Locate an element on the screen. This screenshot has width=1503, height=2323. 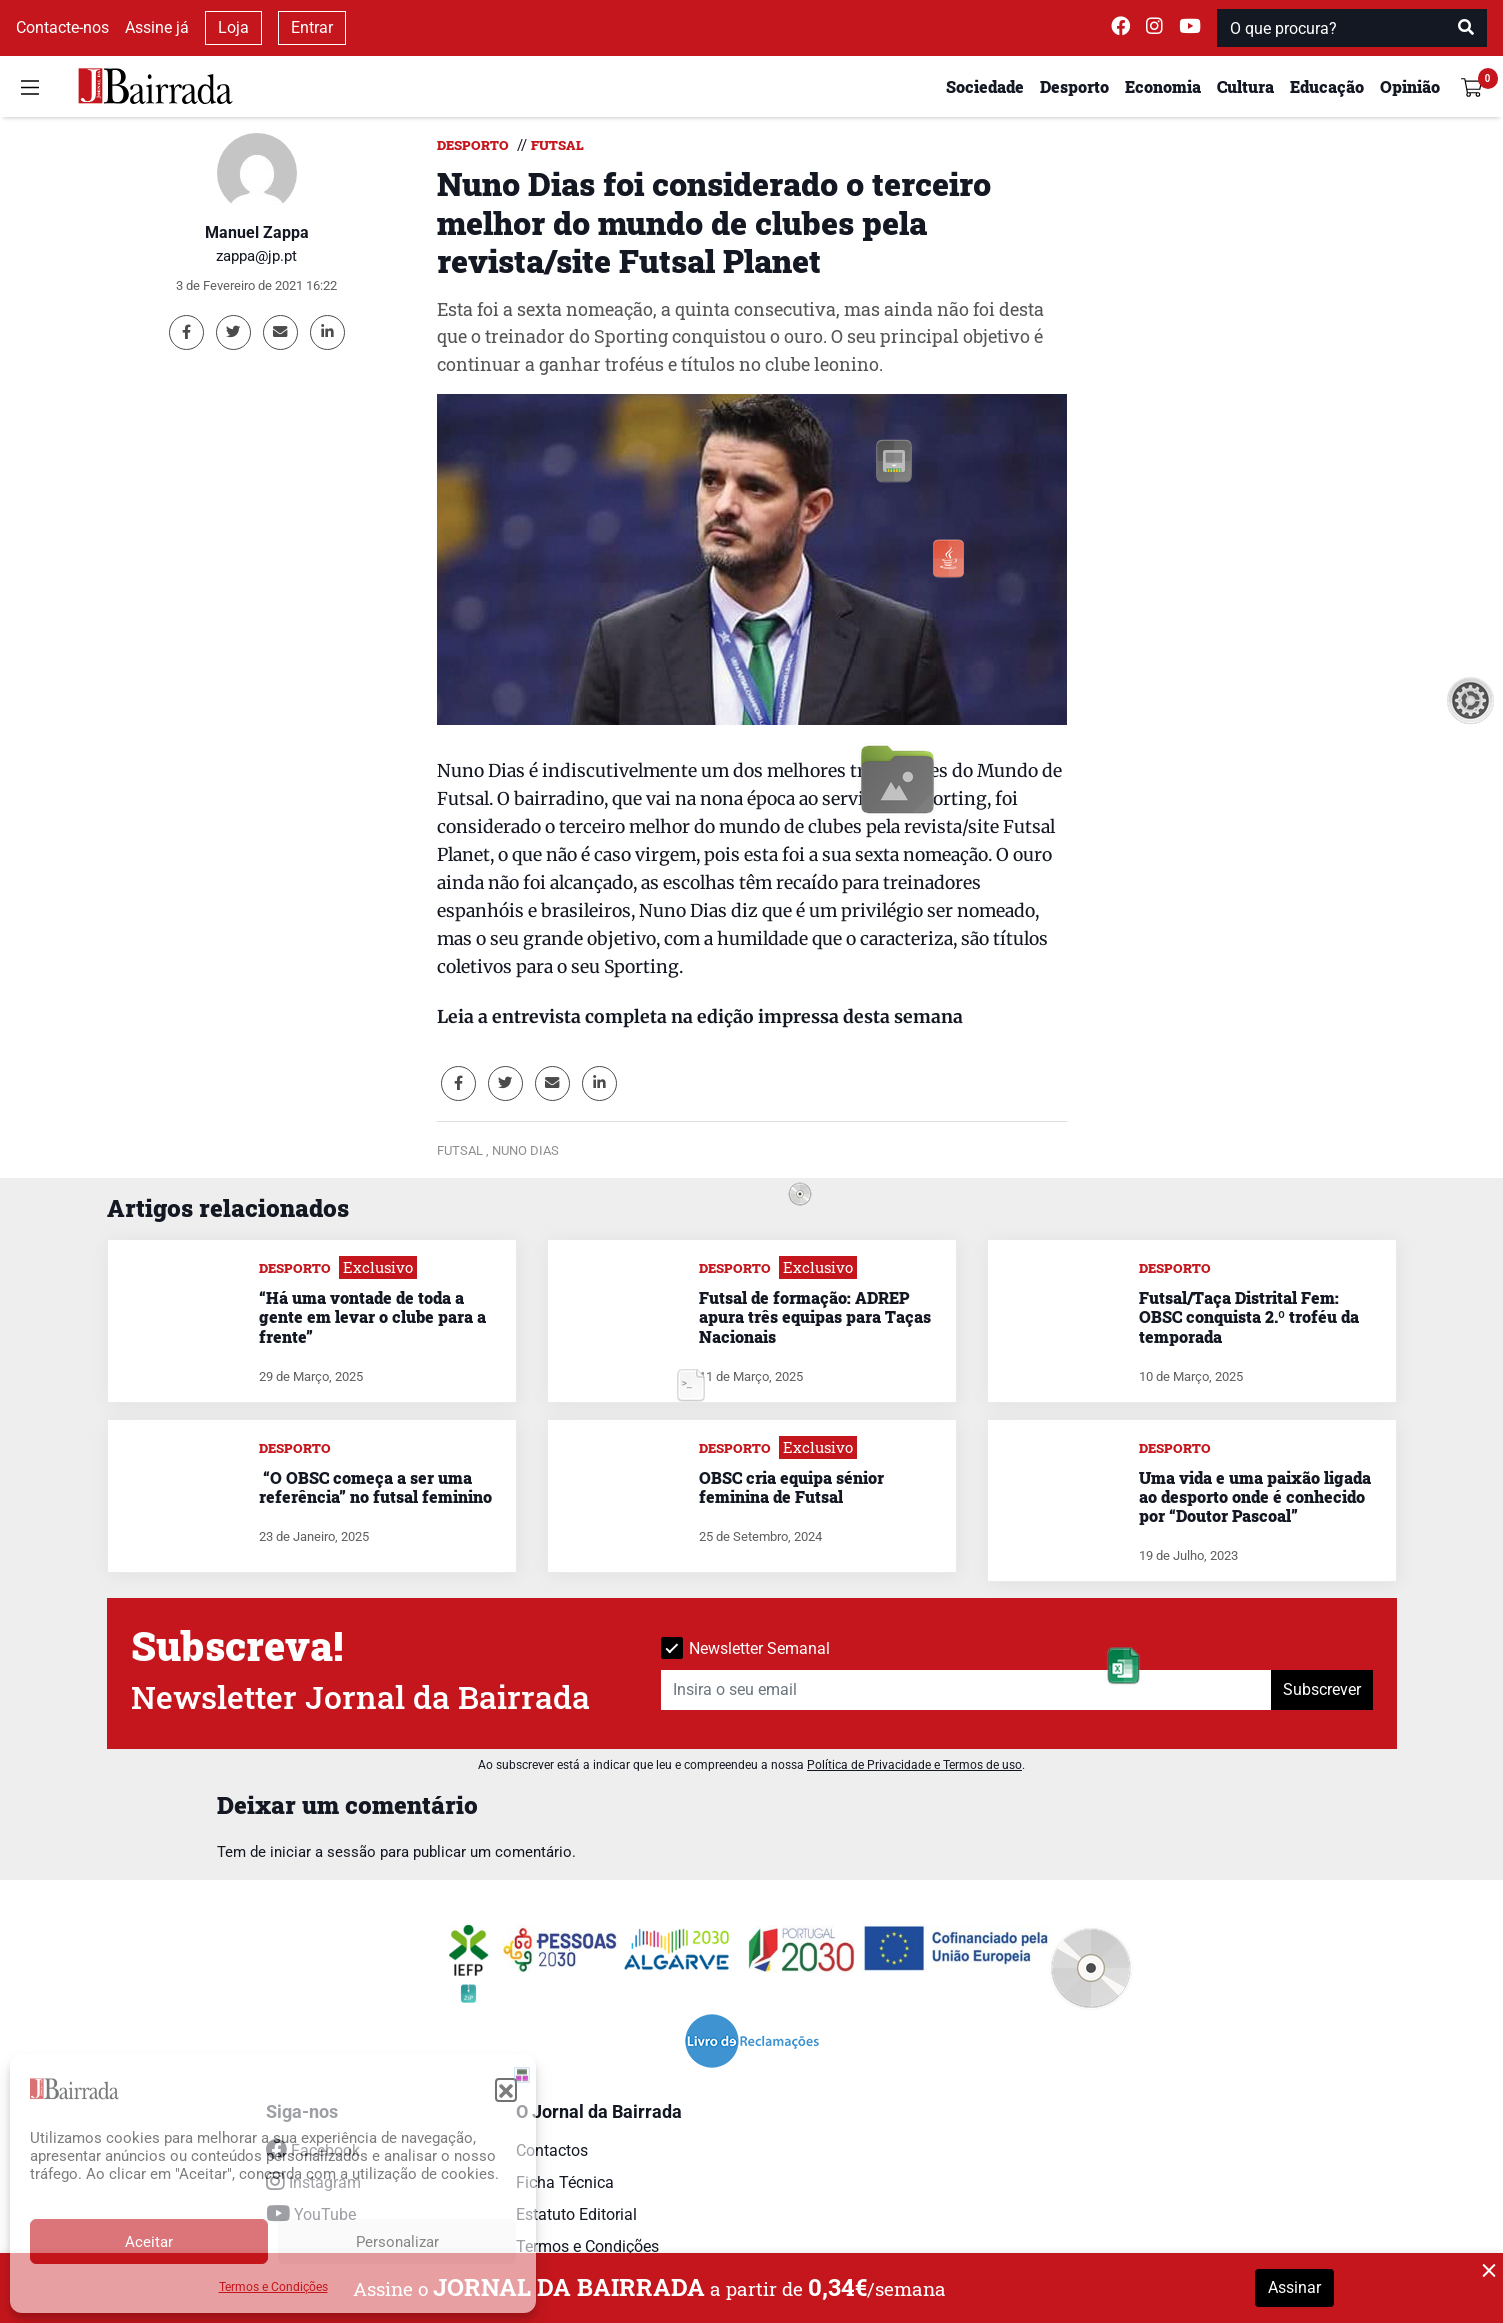
open a microsoft excel spreadsheet file is located at coordinates (1123, 1665).